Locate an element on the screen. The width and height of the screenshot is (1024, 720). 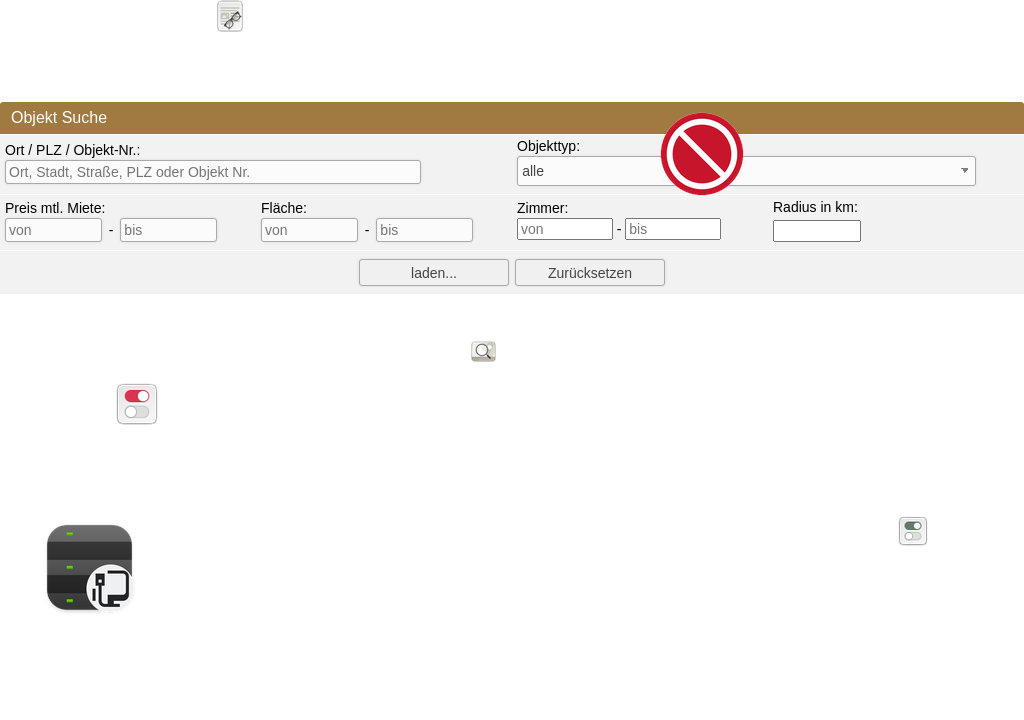
configure dhcp server settings is located at coordinates (89, 567).